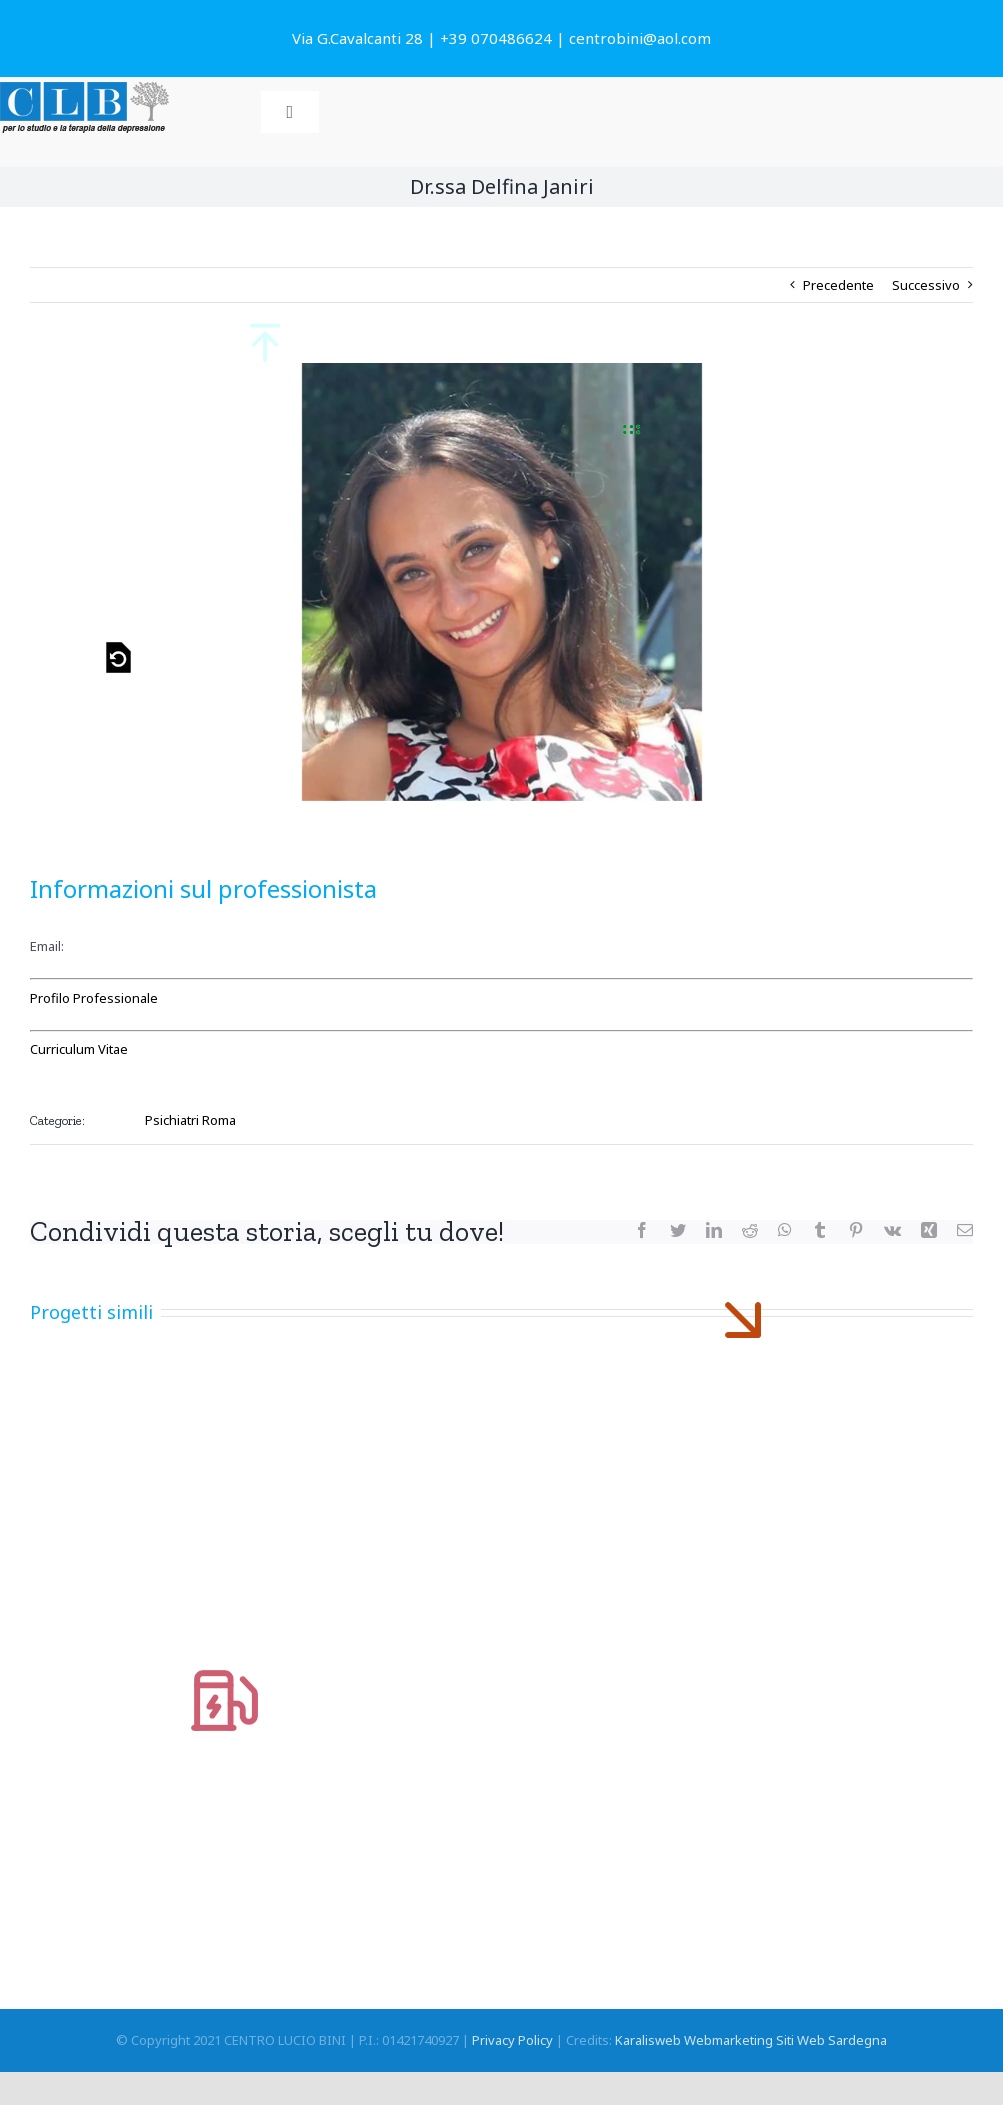 This screenshot has width=1003, height=2105. I want to click on drag to reorder or rearrange items, so click(631, 429).